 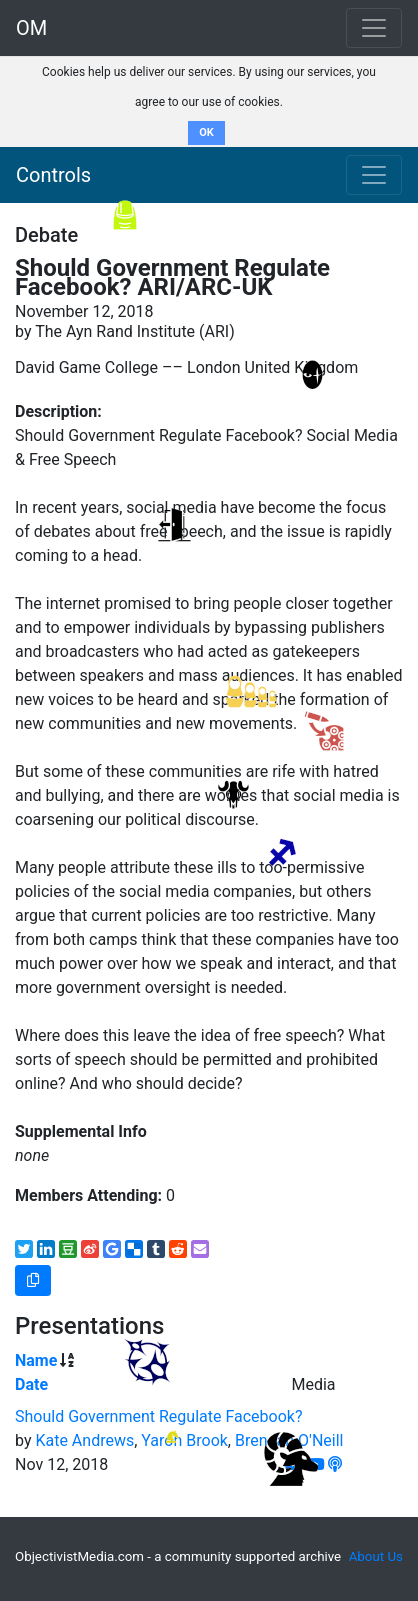 What do you see at coordinates (147, 1361) in the screenshot?
I see `indicates magic or spell activation` at bounding box center [147, 1361].